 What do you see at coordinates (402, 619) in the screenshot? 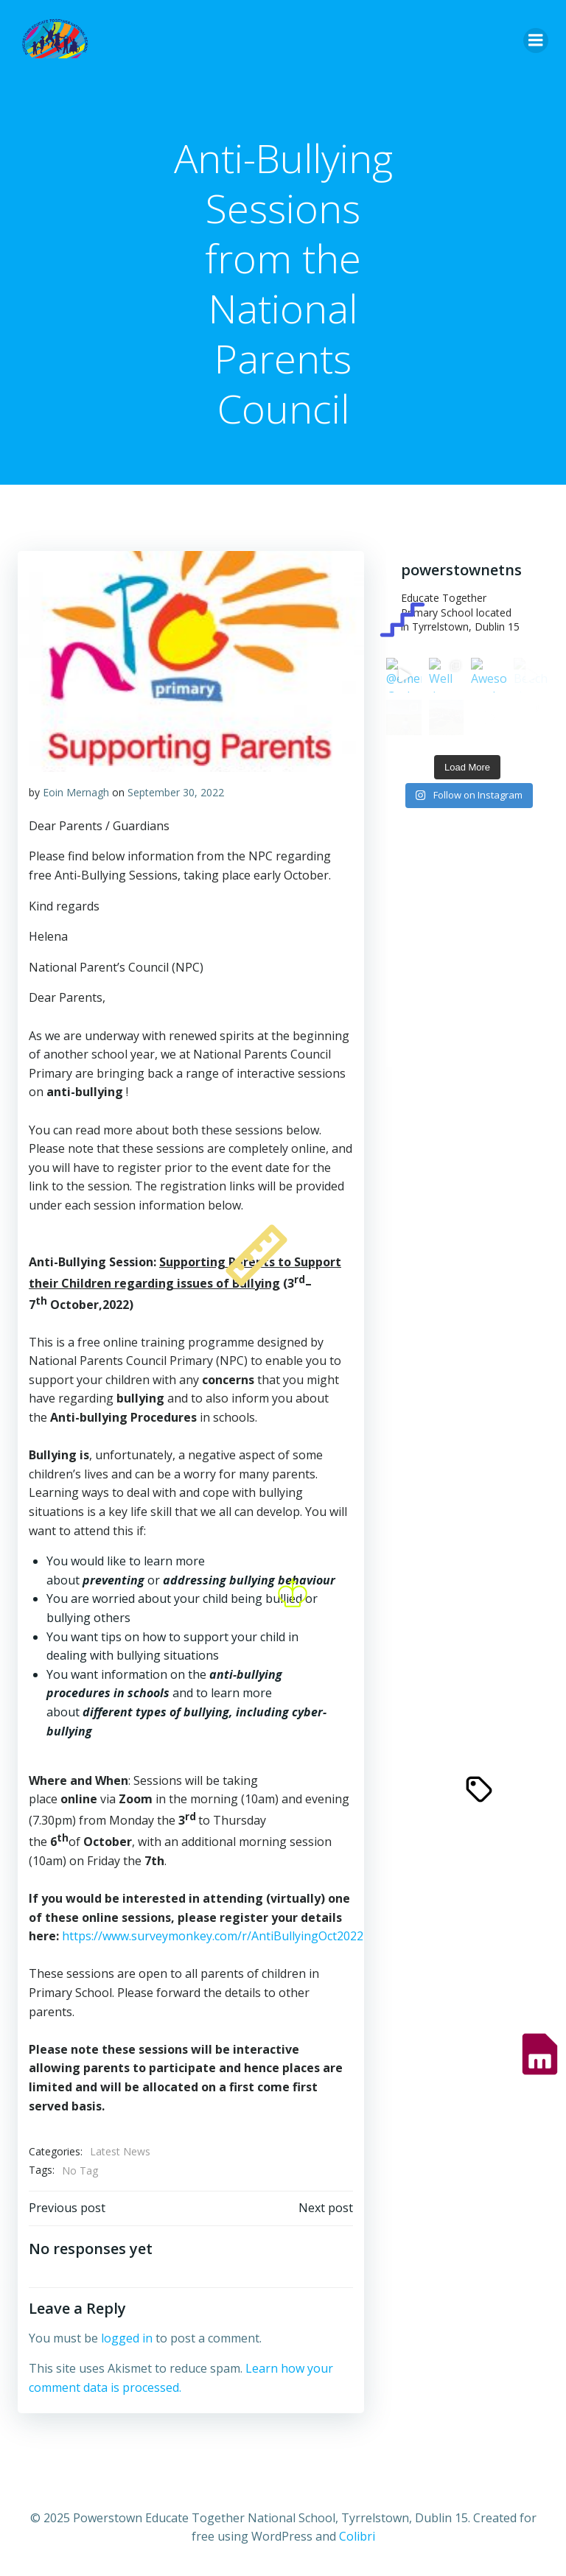
I see `indicates stairs or stairway access` at bounding box center [402, 619].